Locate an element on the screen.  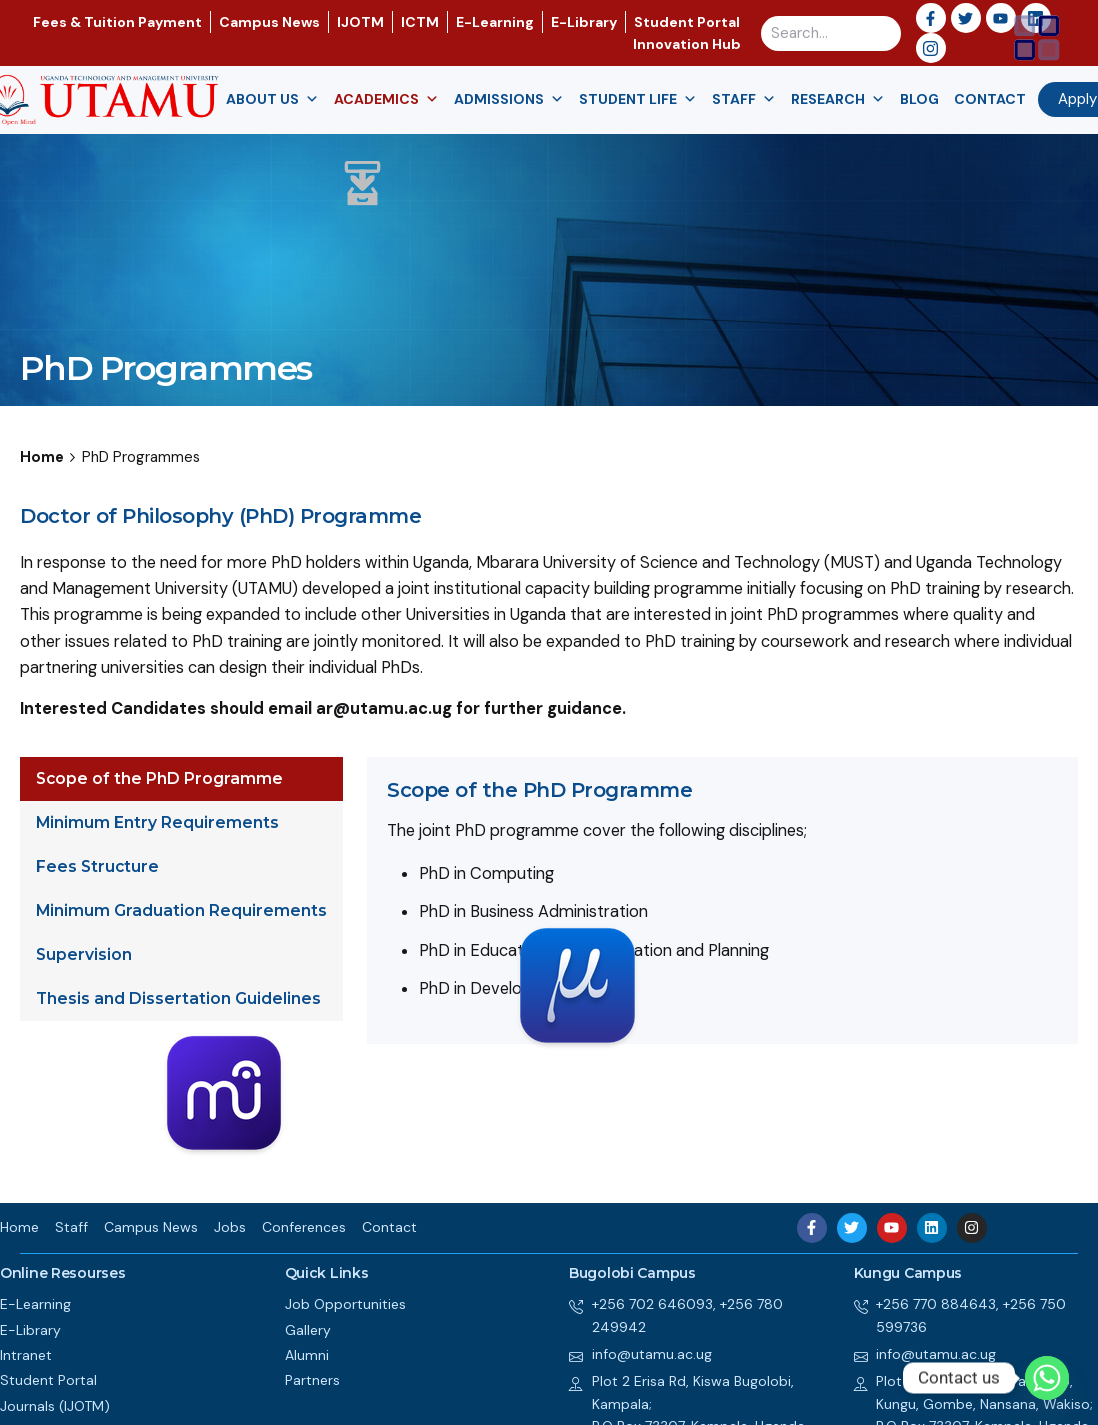
save document to a new location is located at coordinates (362, 184).